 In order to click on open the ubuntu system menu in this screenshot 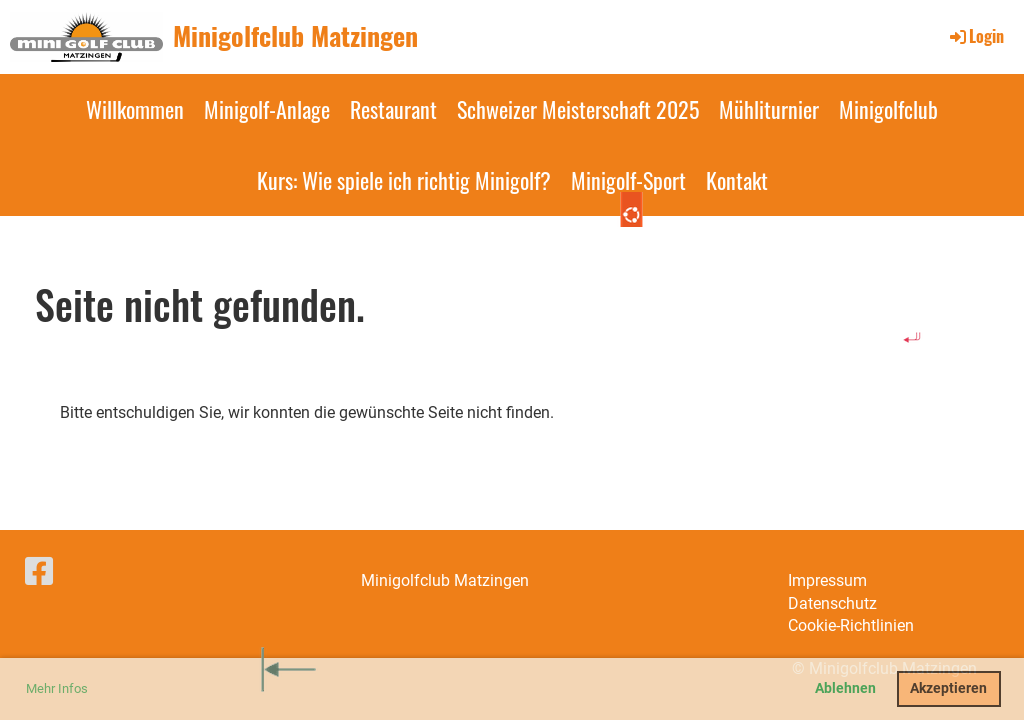, I will do `click(631, 209)`.